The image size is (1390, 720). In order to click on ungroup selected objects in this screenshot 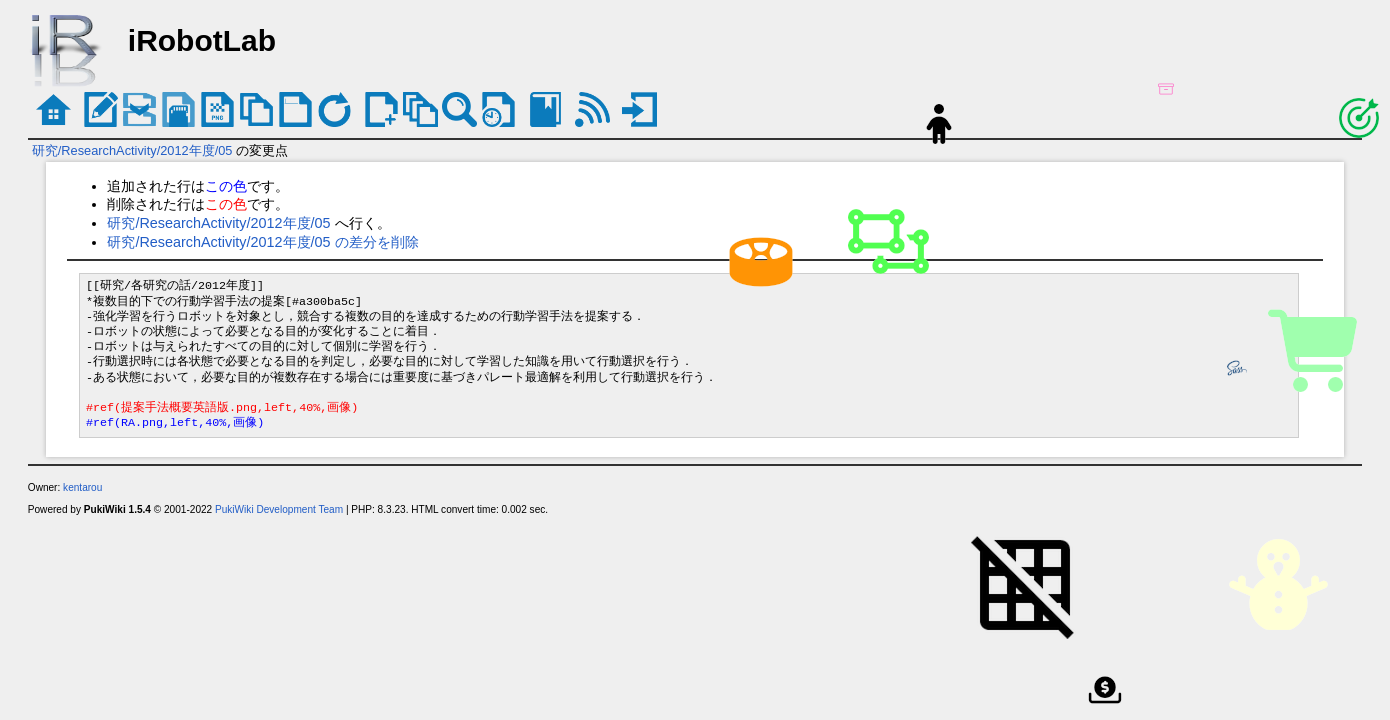, I will do `click(888, 241)`.